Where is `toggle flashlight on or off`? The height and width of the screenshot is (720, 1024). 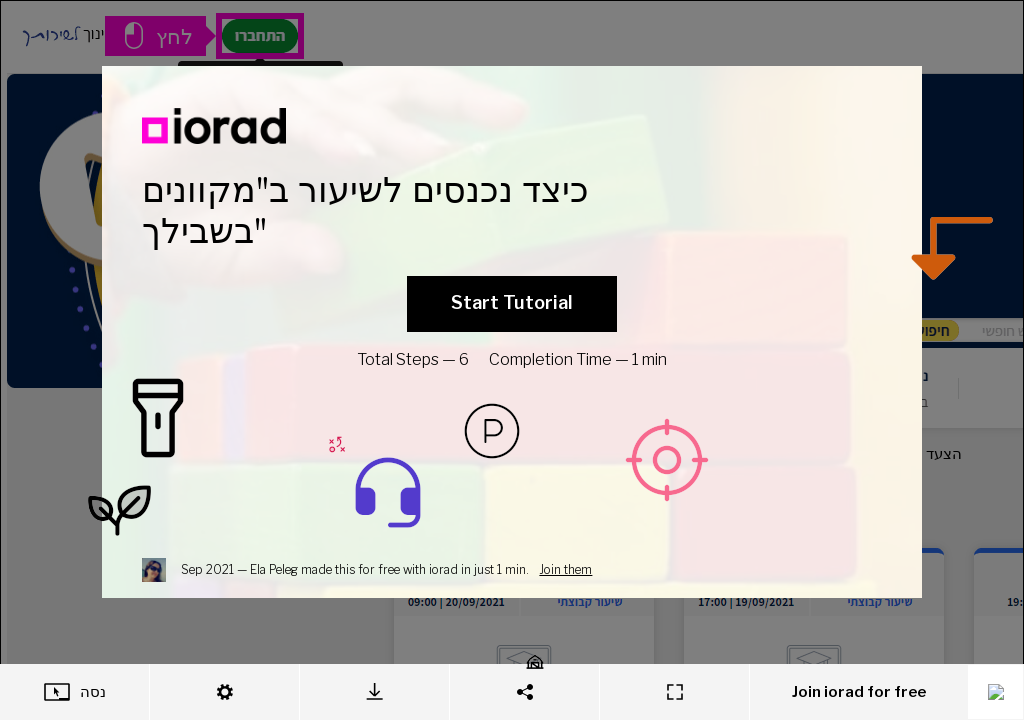
toggle flashlight on or off is located at coordinates (158, 418).